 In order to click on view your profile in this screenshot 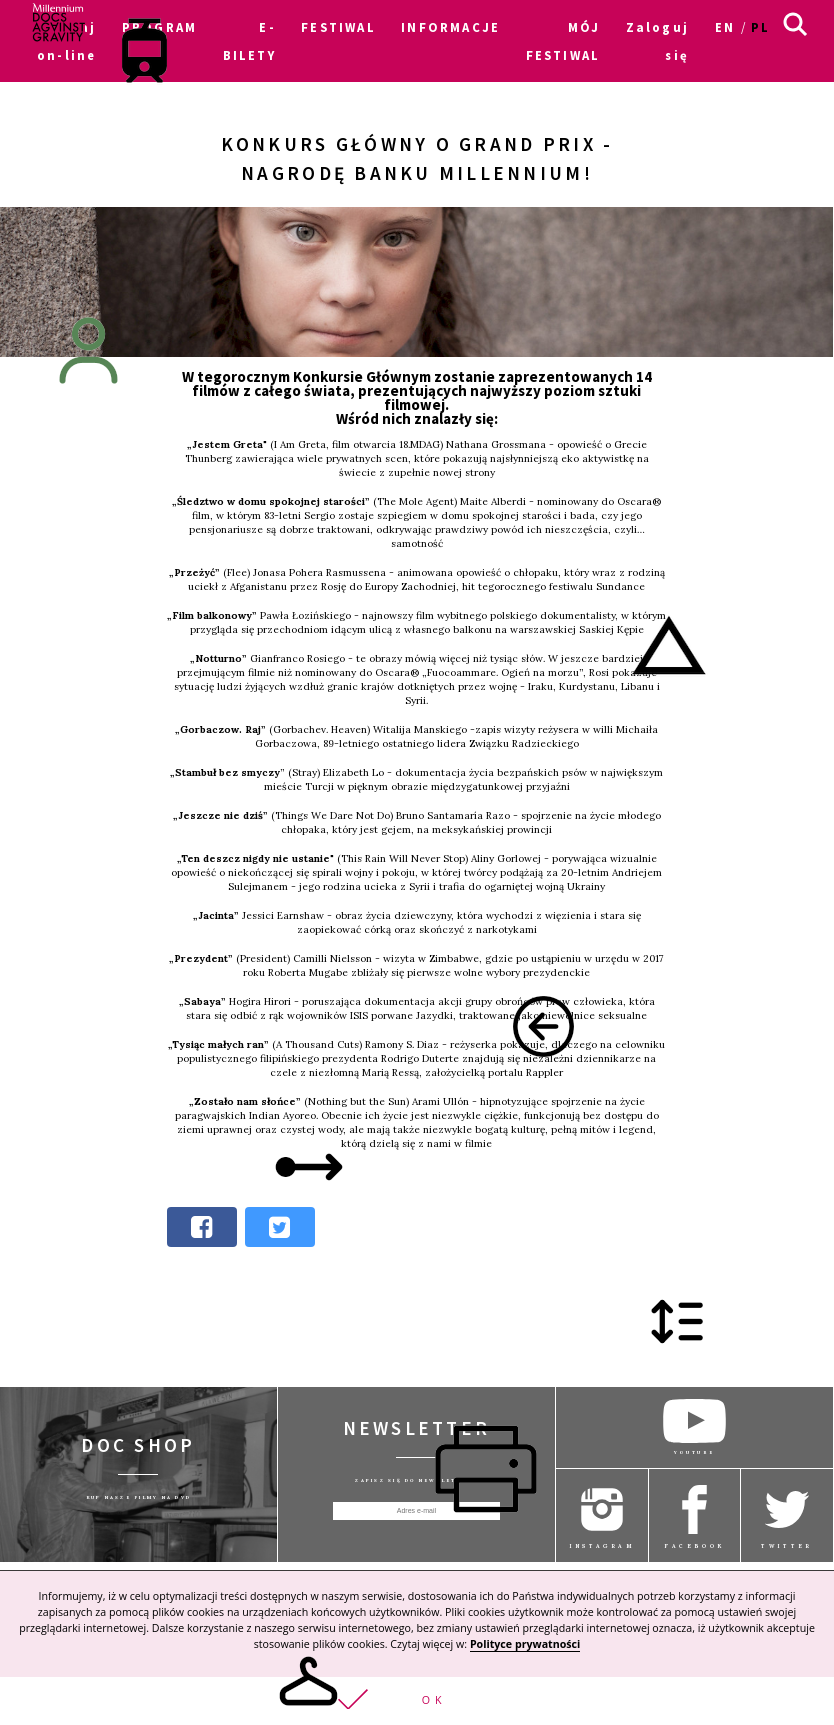, I will do `click(88, 350)`.